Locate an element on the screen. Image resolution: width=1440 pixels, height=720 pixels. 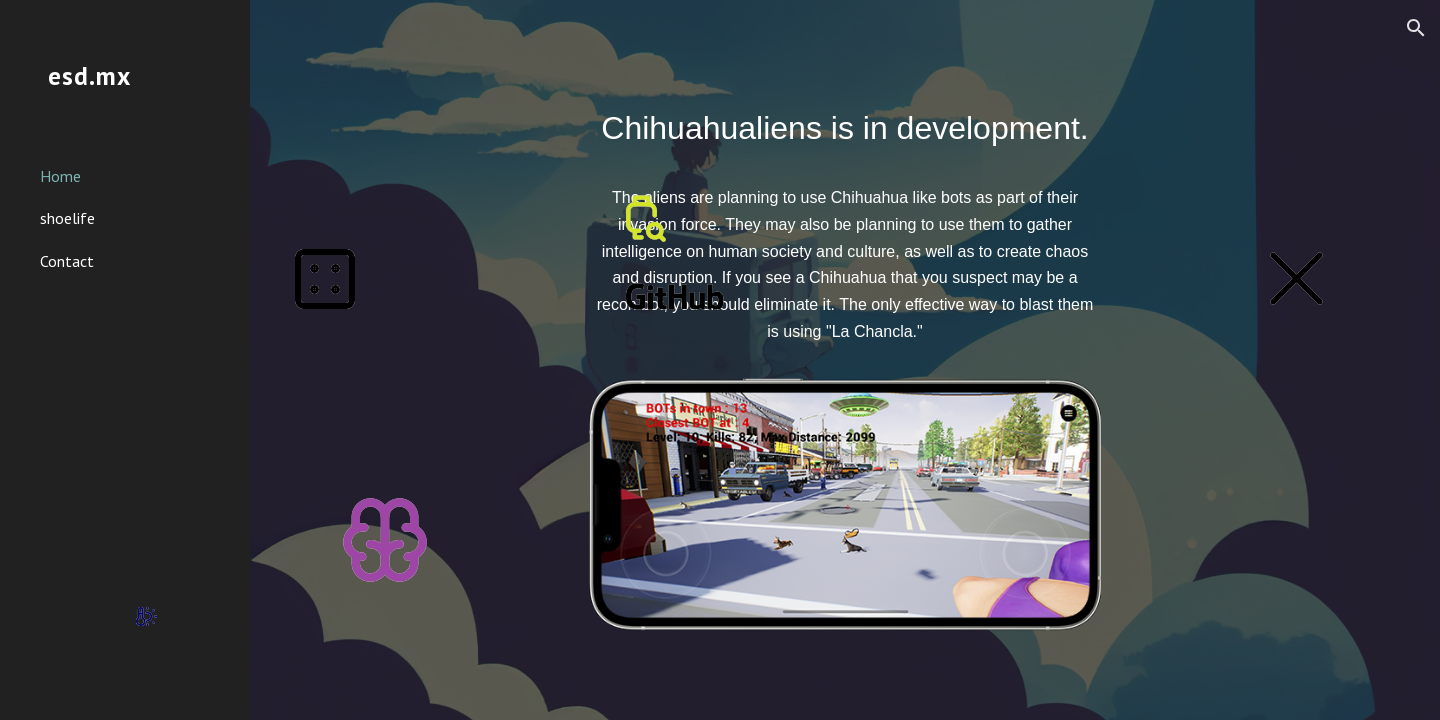
search for a connected smartwatch is located at coordinates (641, 217).